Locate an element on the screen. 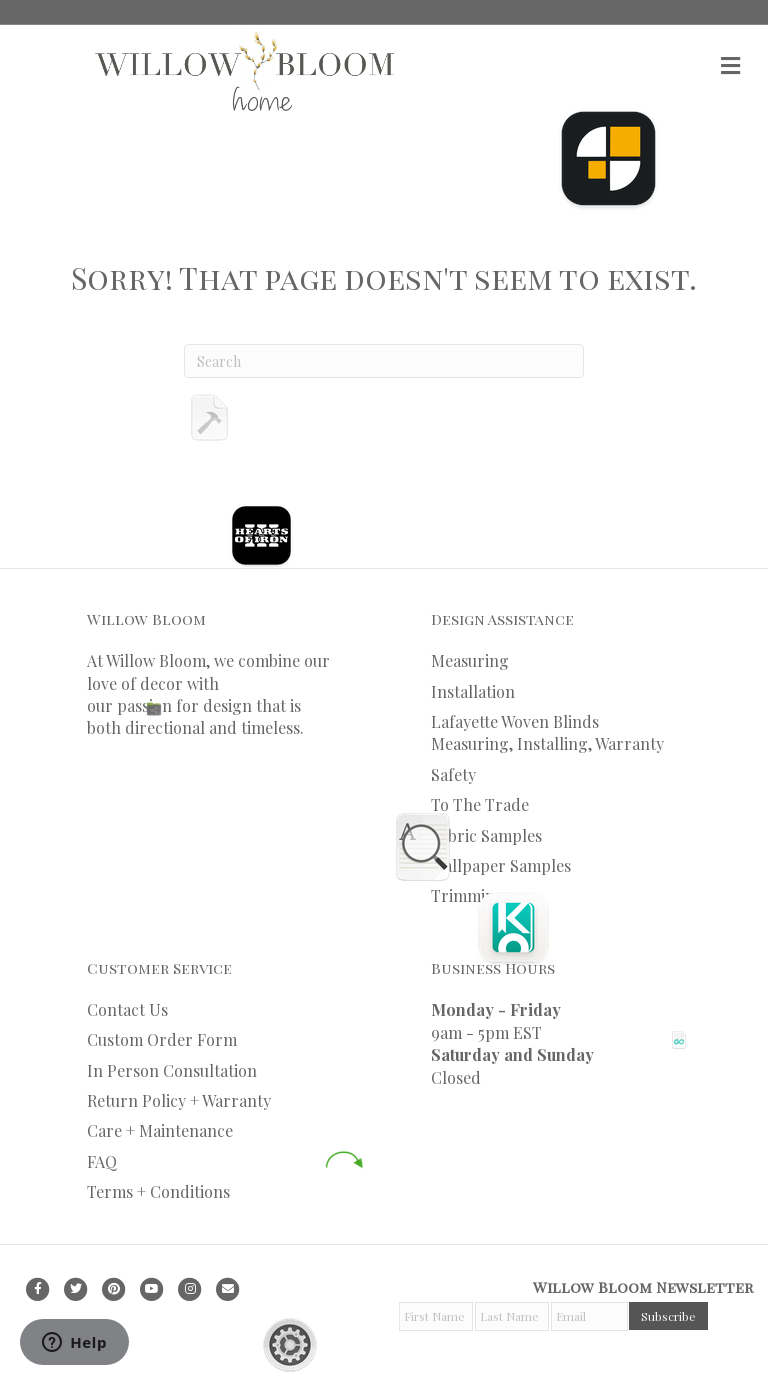 This screenshot has height=1379, width=768. launch shapez 2 game is located at coordinates (608, 158).